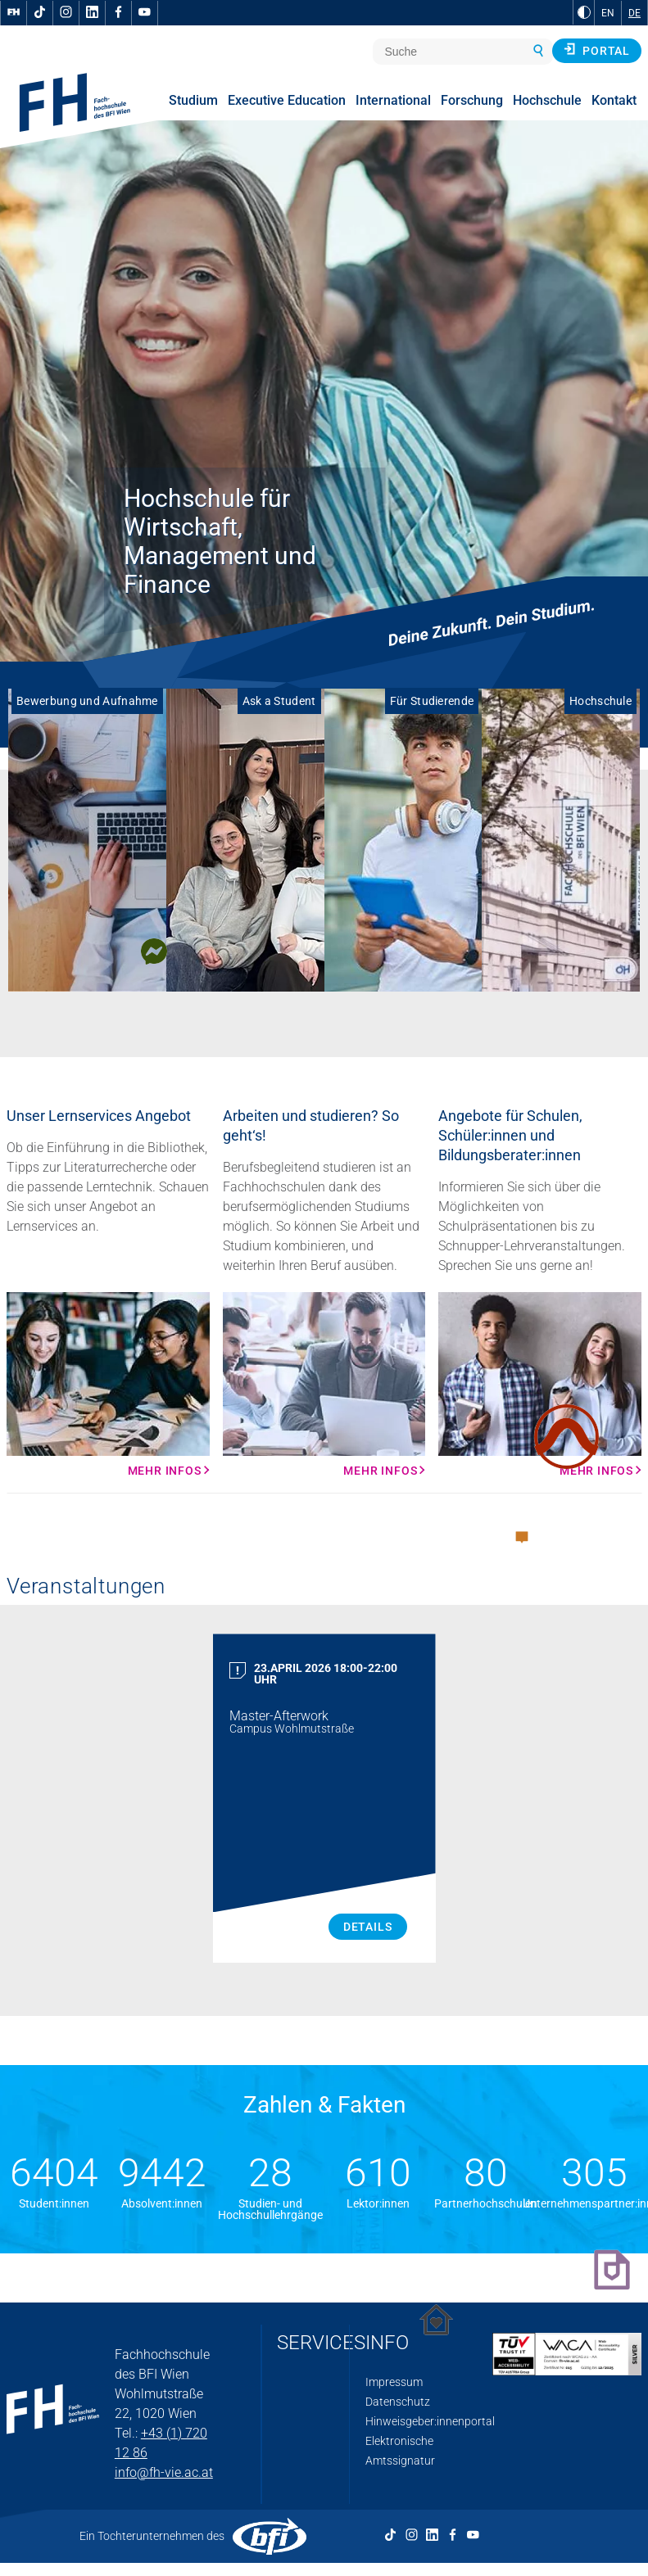 The height and width of the screenshot is (2576, 648). I want to click on view protected or secured document, so click(612, 2270).